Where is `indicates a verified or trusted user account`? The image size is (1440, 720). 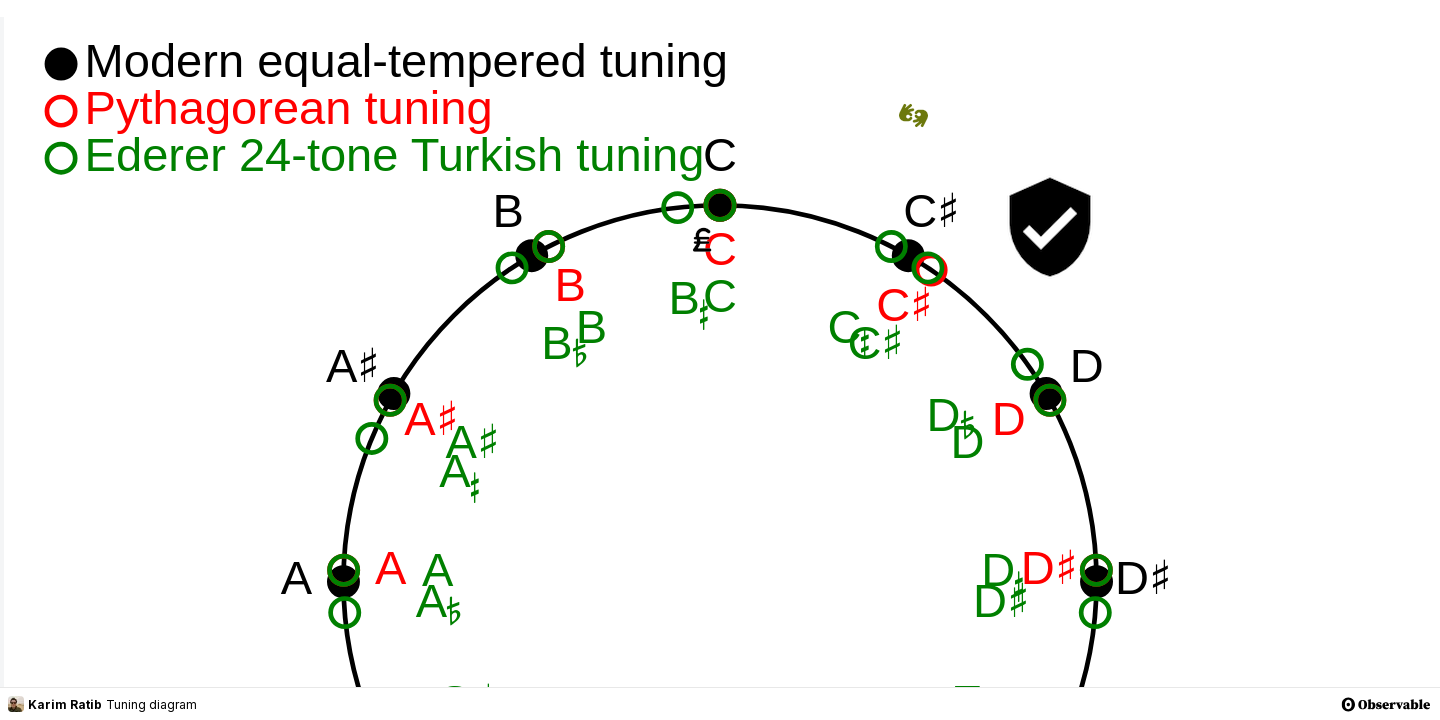
indicates a verified or trusted user account is located at coordinates (1050, 227).